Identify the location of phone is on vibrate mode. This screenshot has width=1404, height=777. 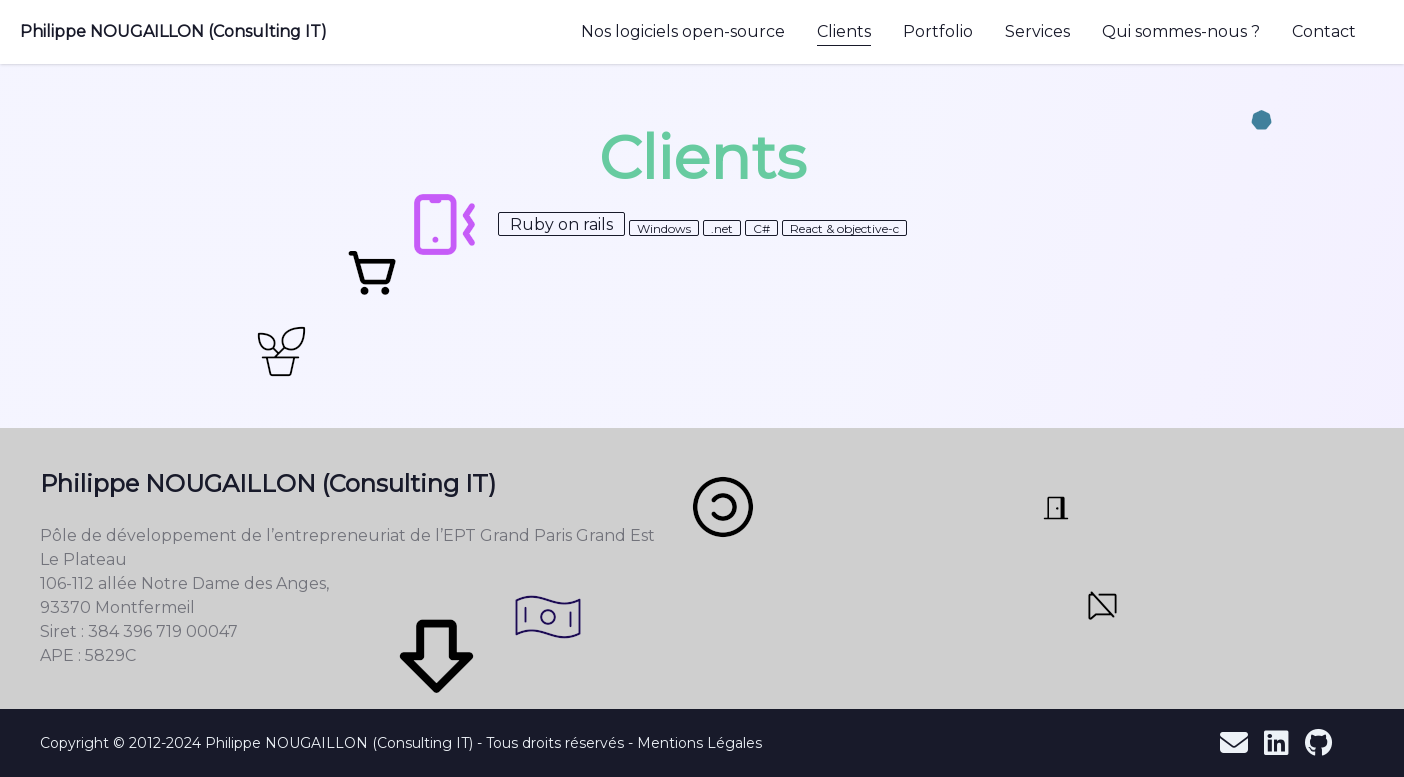
(444, 224).